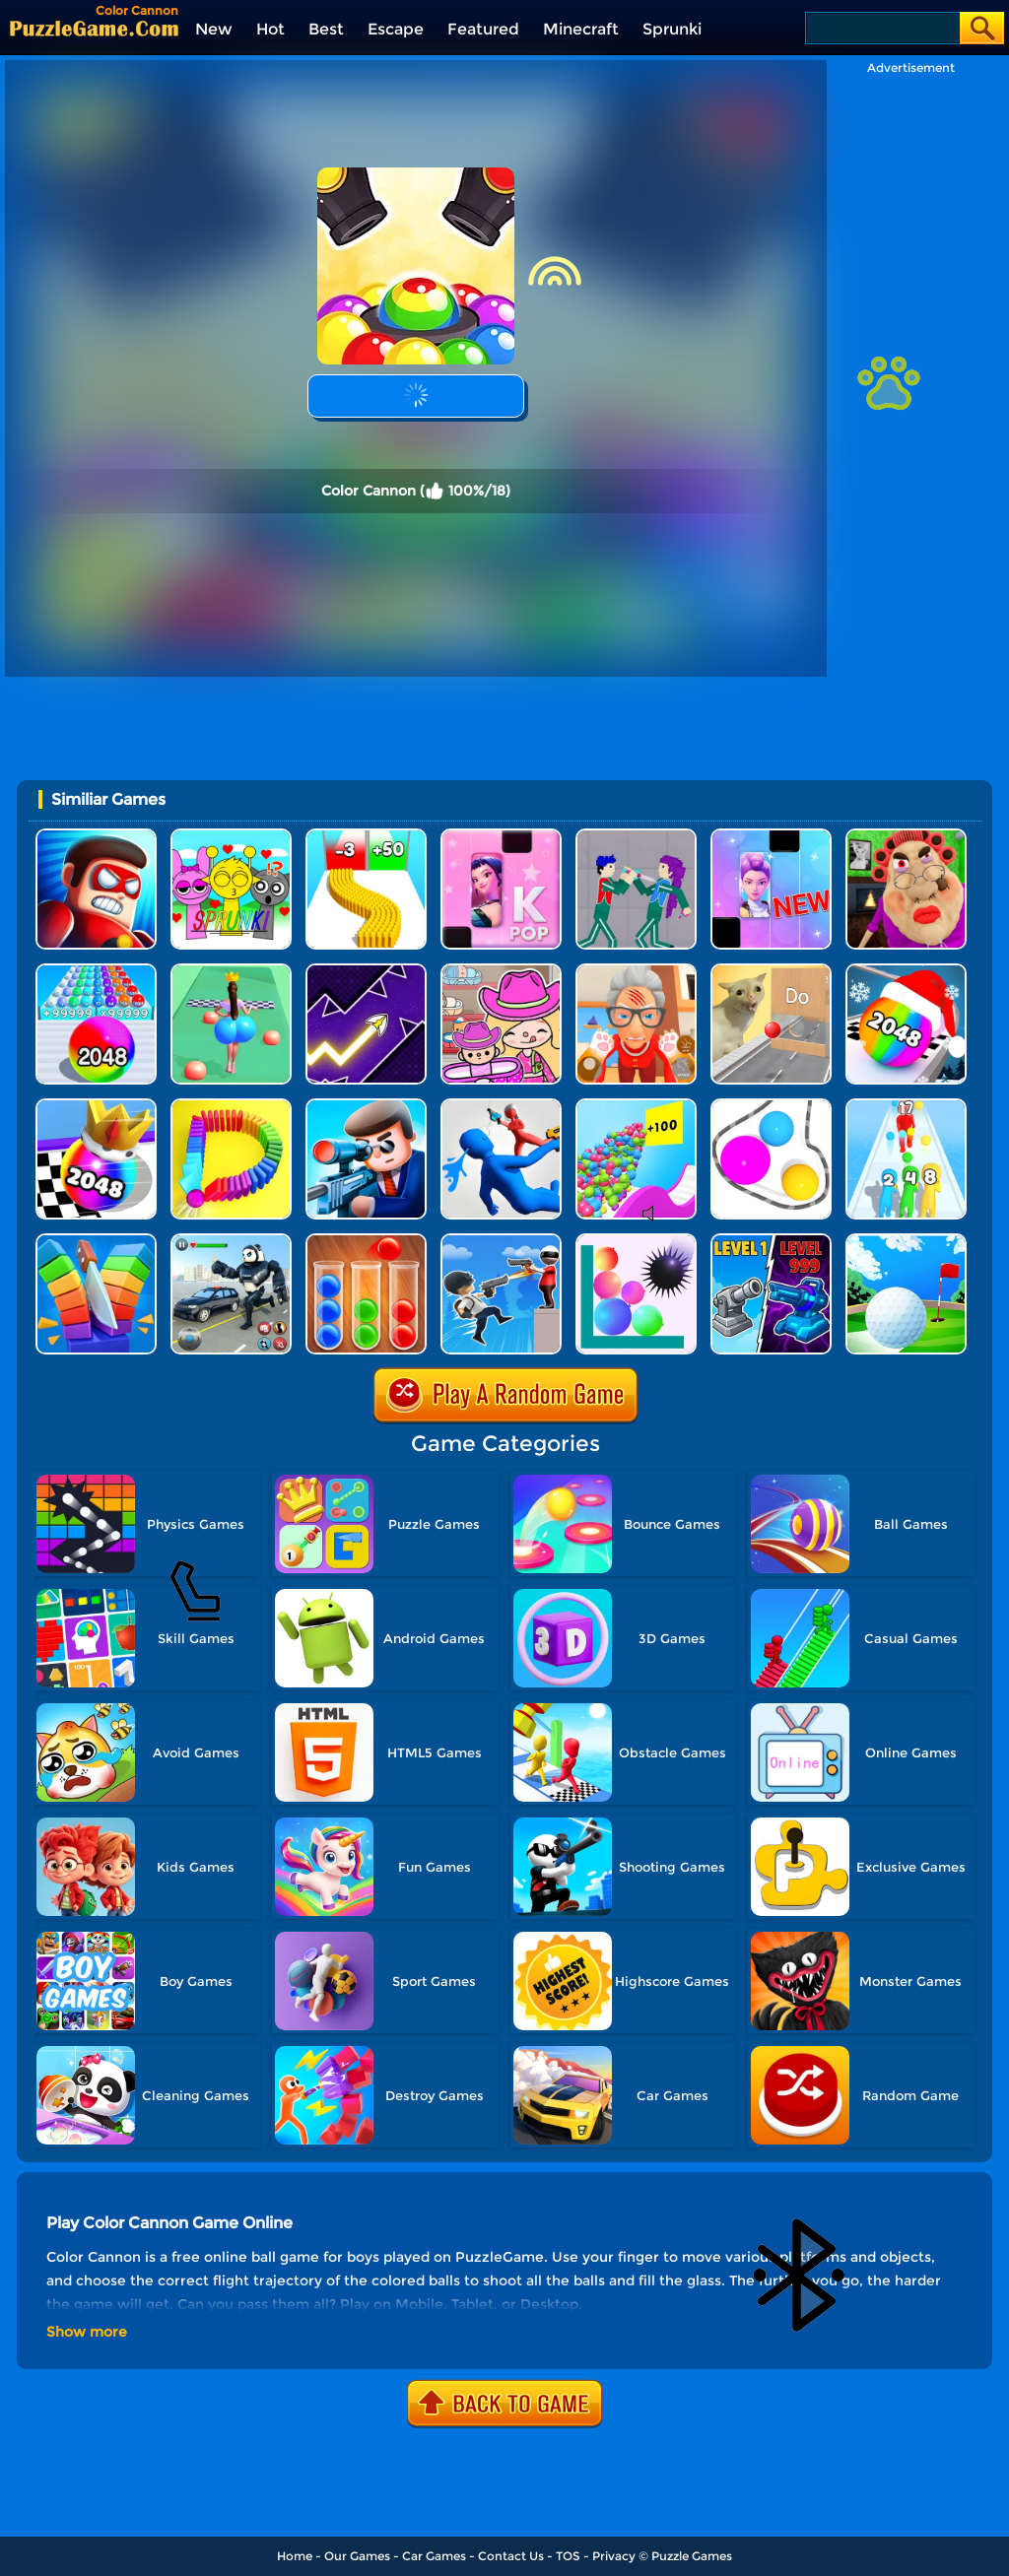 The height and width of the screenshot is (2576, 1009). Describe the element at coordinates (194, 1591) in the screenshot. I see `select a seat for your reservation` at that location.